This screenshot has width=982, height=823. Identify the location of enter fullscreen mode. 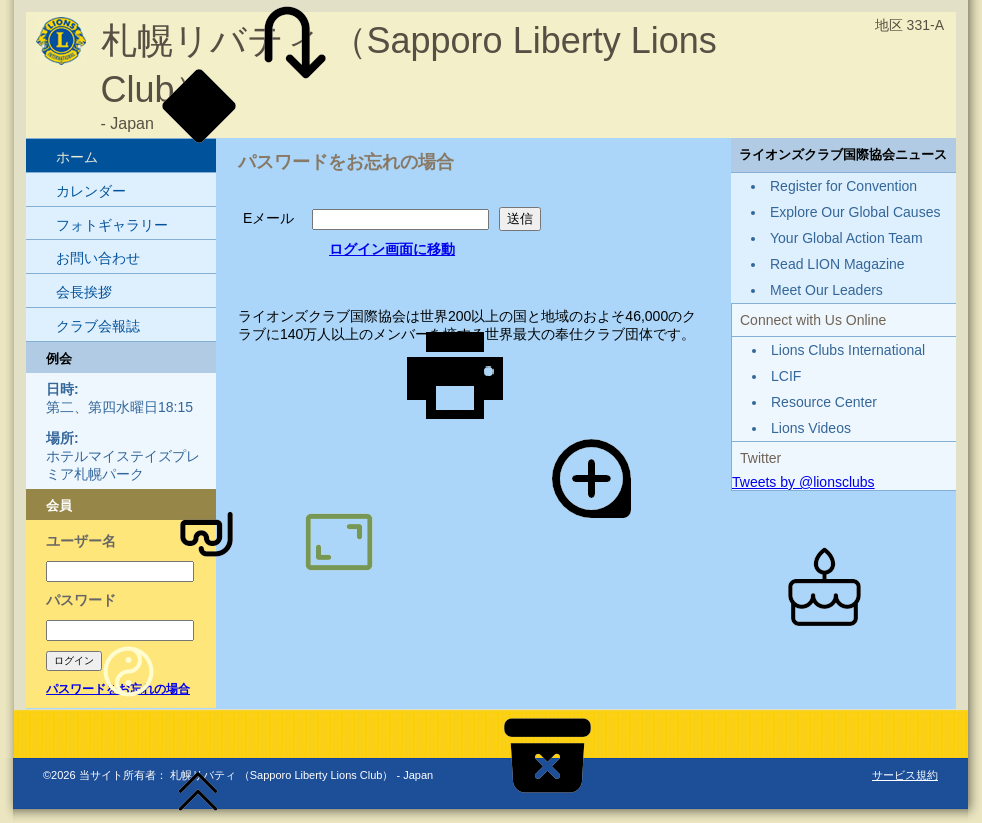
(339, 542).